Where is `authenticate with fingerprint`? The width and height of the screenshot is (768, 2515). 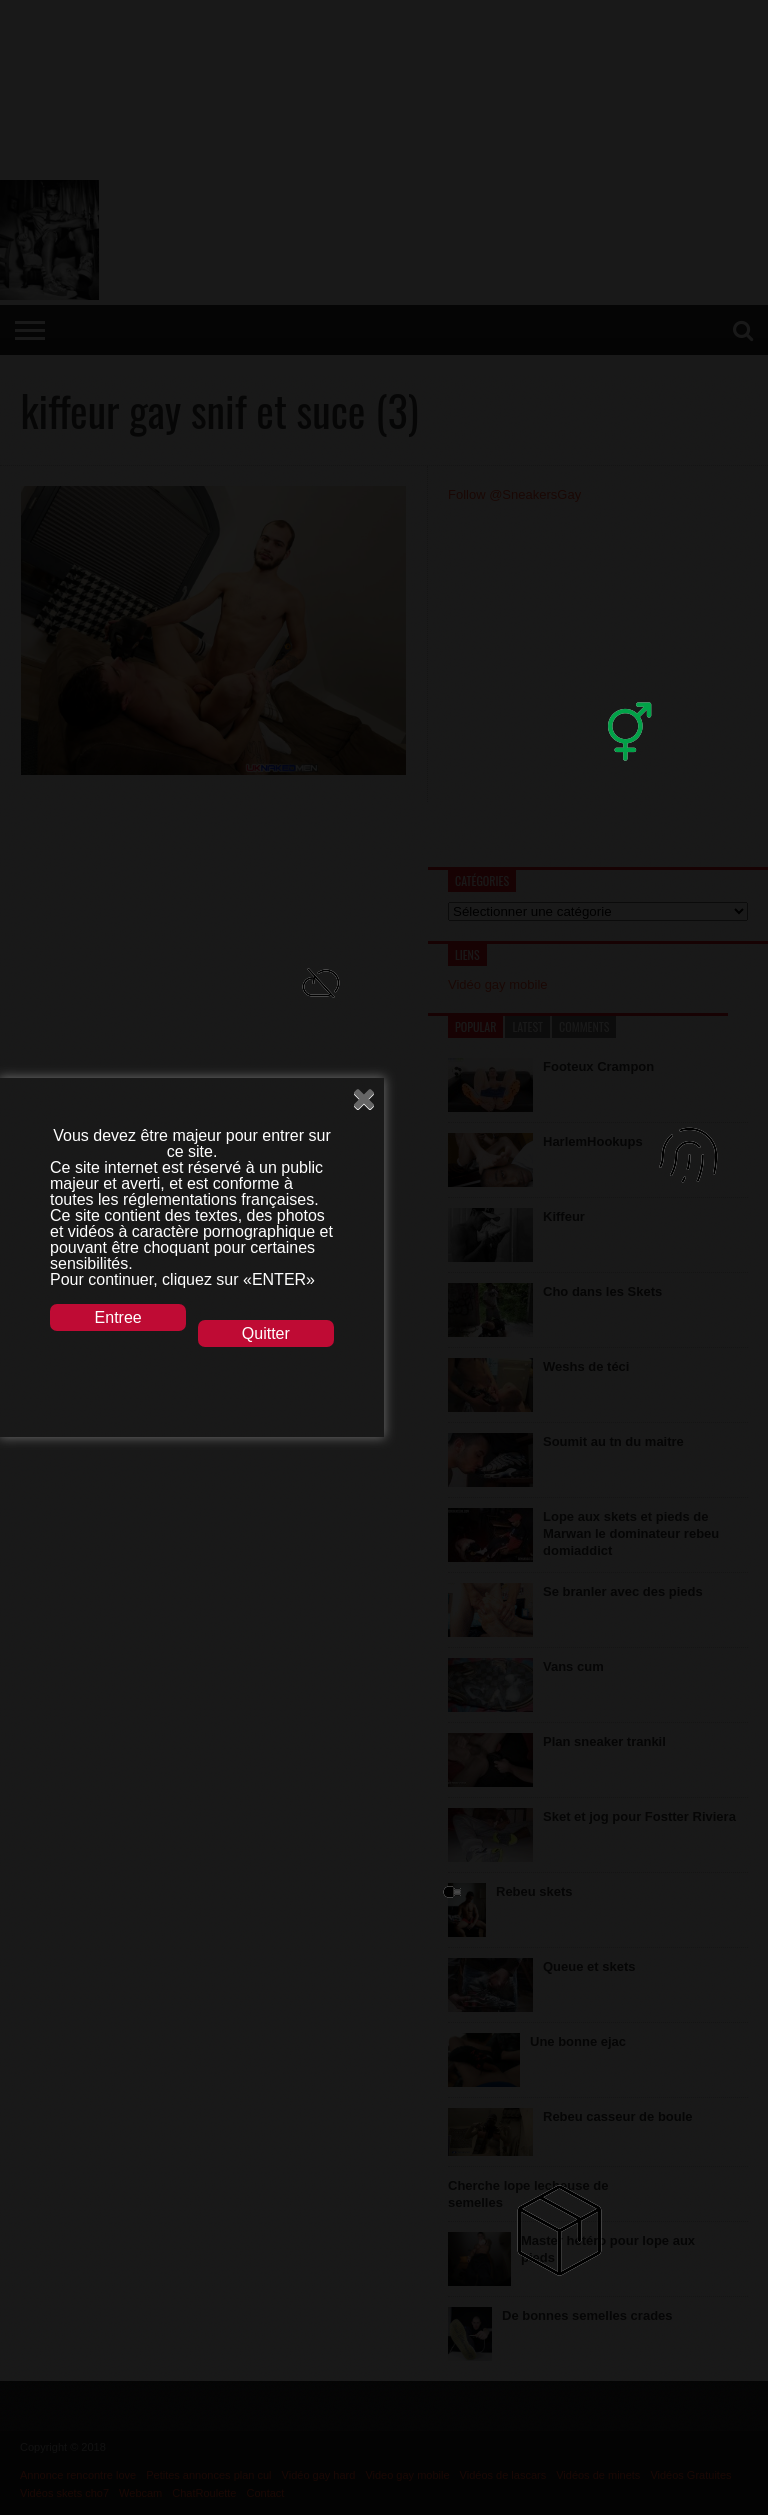 authenticate with fingerprint is located at coordinates (689, 1155).